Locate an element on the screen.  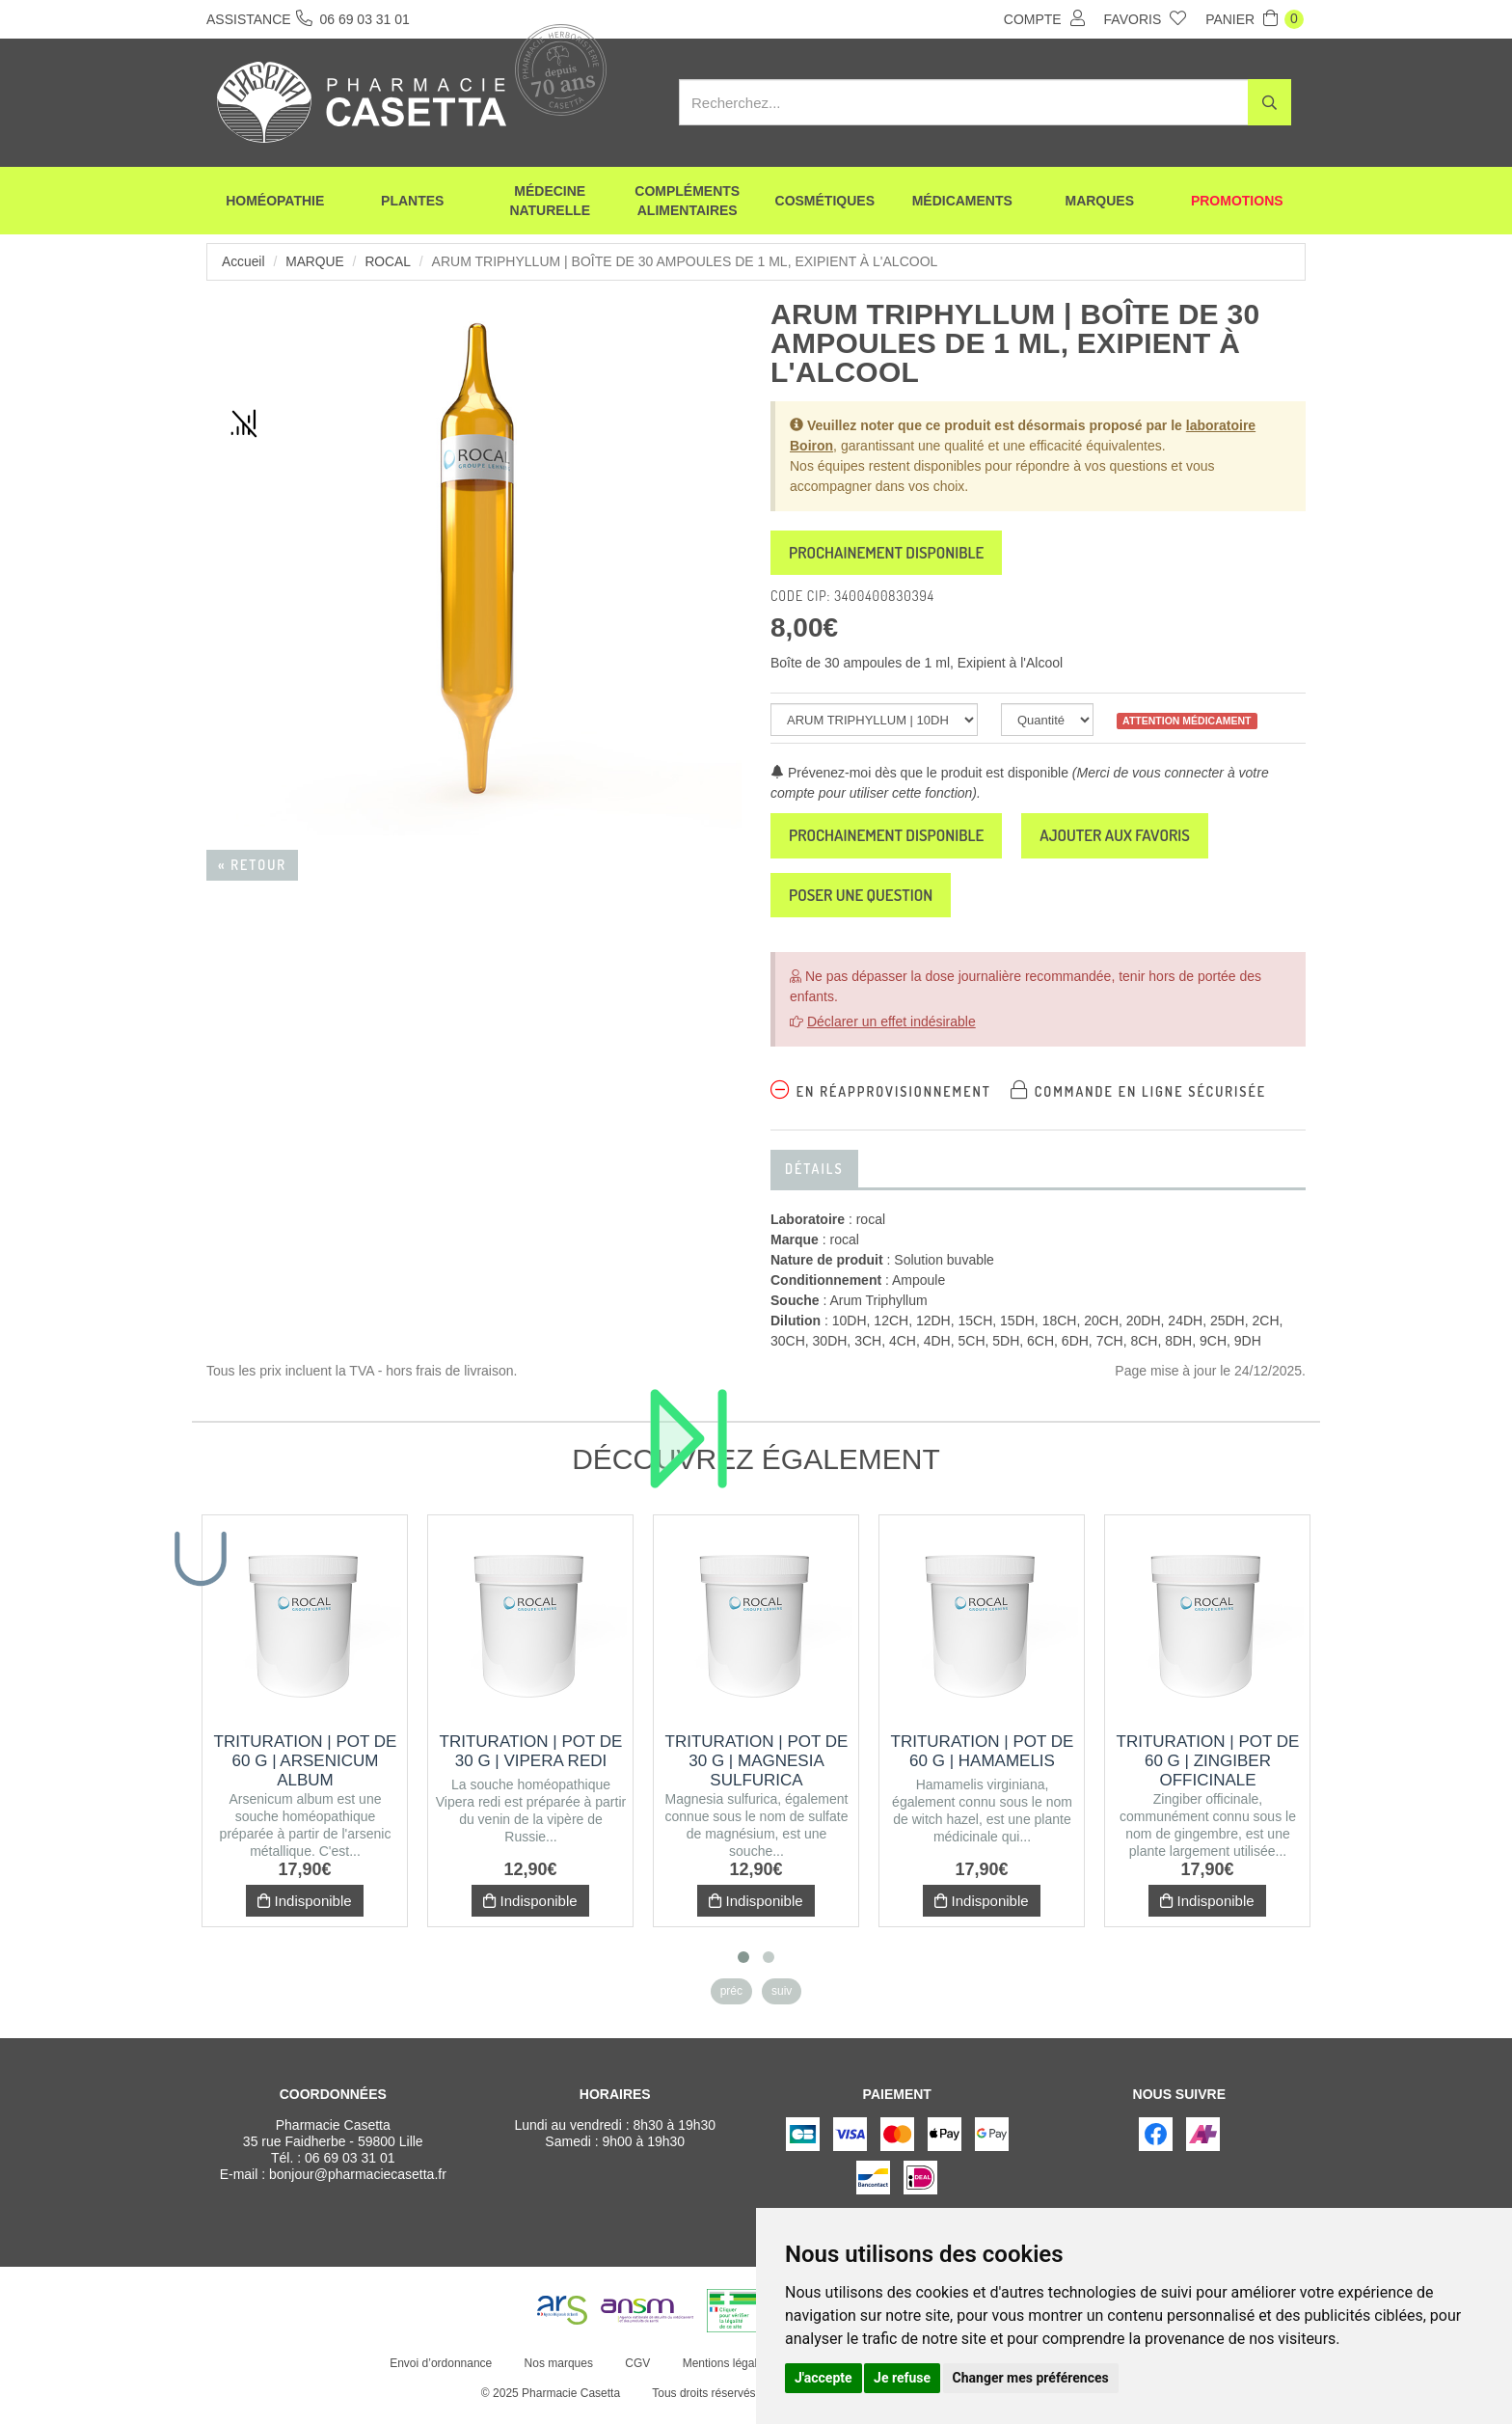
skip to the next item or track is located at coordinates (690, 1438).